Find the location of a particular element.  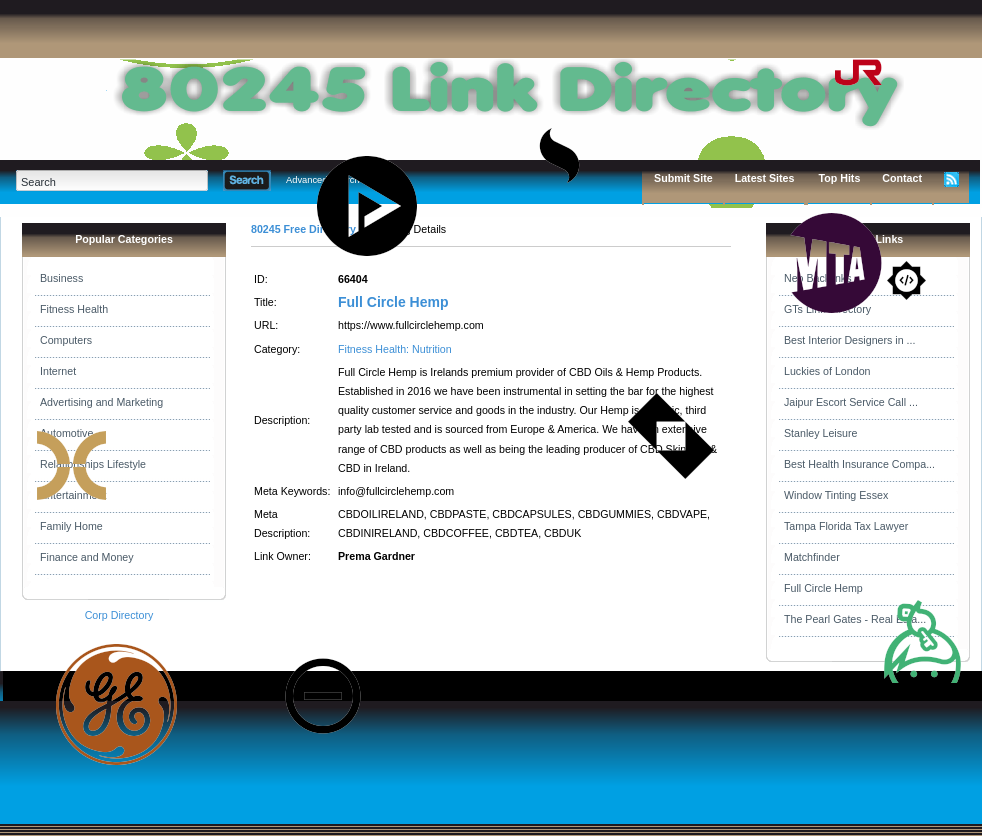

sencha framework branding logo is located at coordinates (559, 155).